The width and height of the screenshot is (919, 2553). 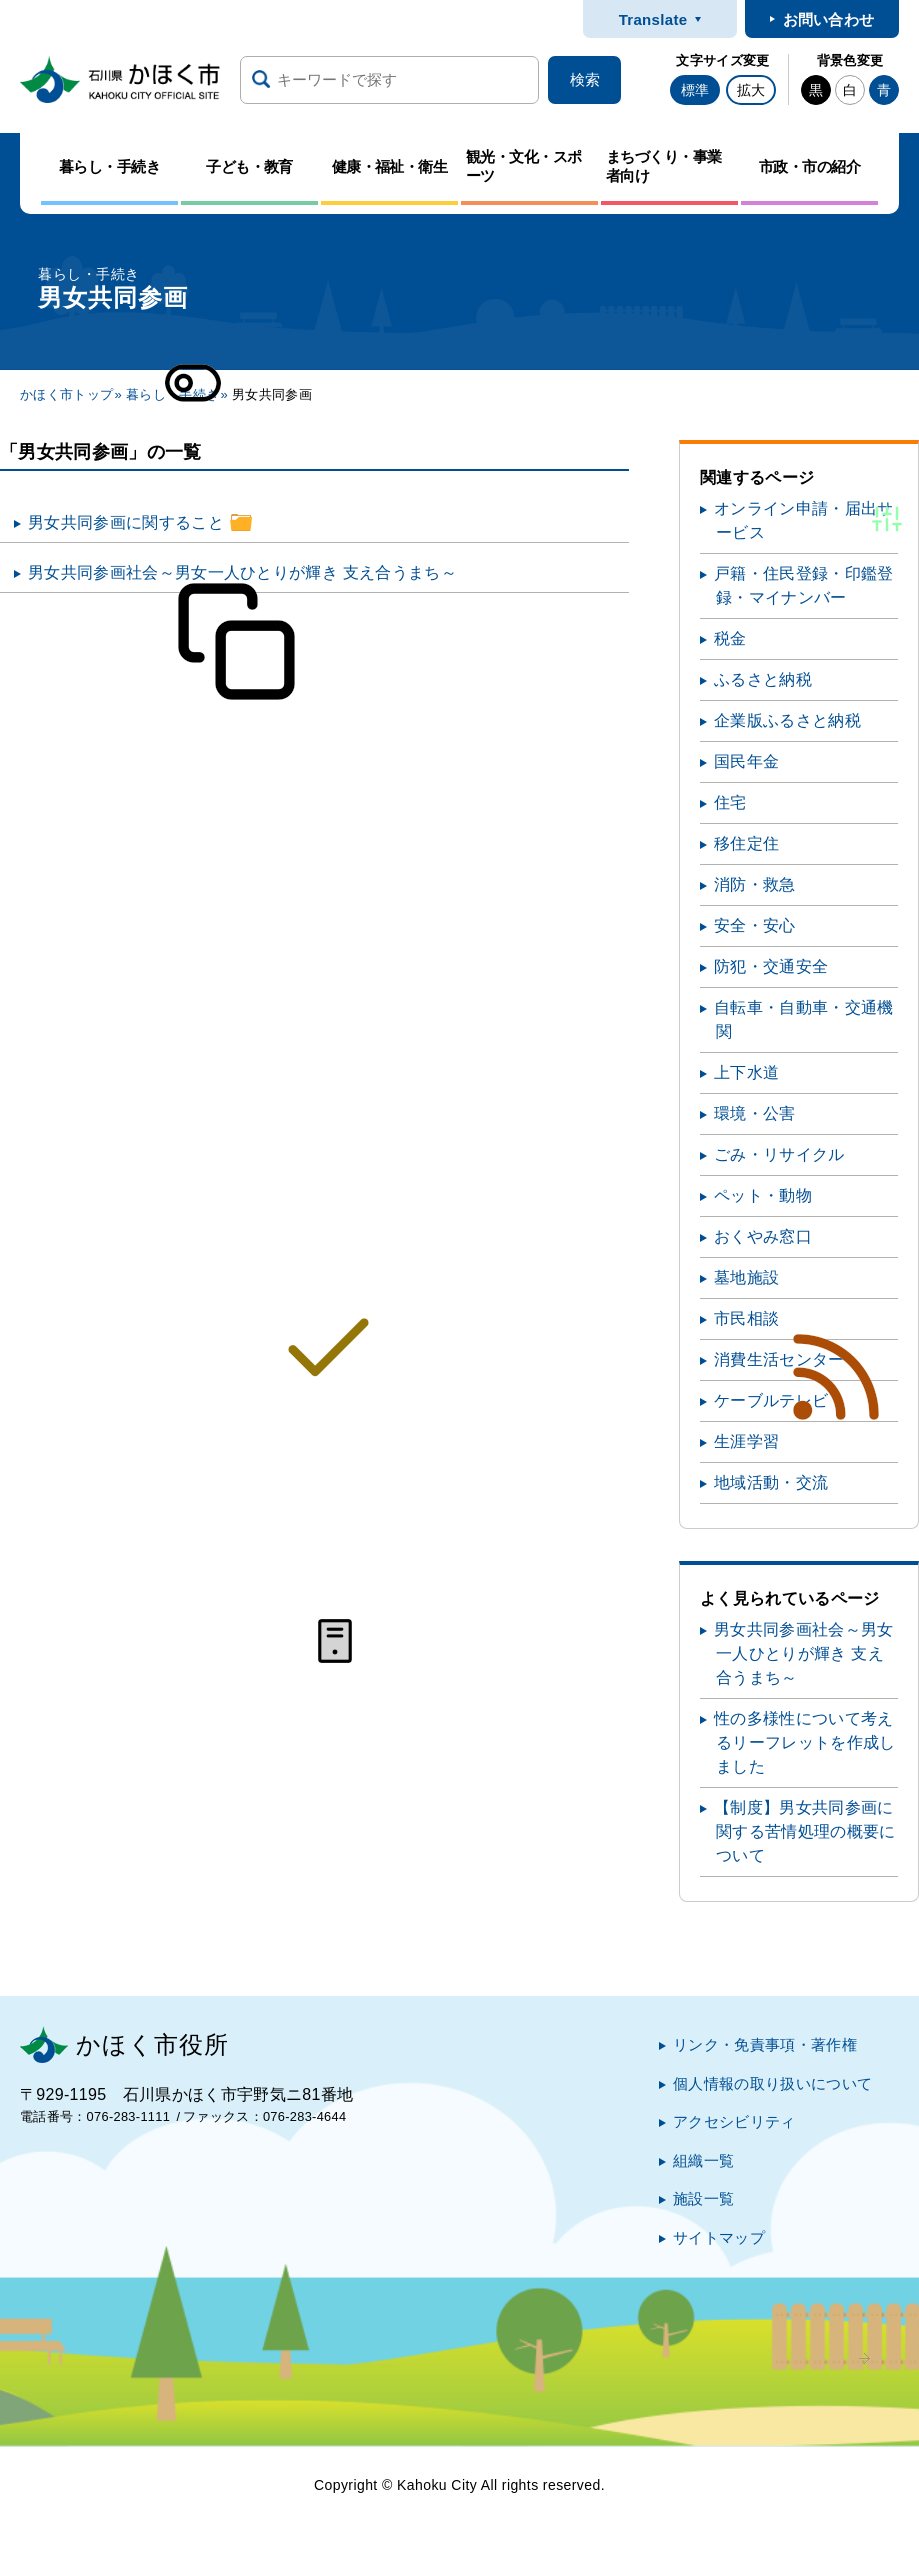 I want to click on toggle switch in off position, so click(x=193, y=383).